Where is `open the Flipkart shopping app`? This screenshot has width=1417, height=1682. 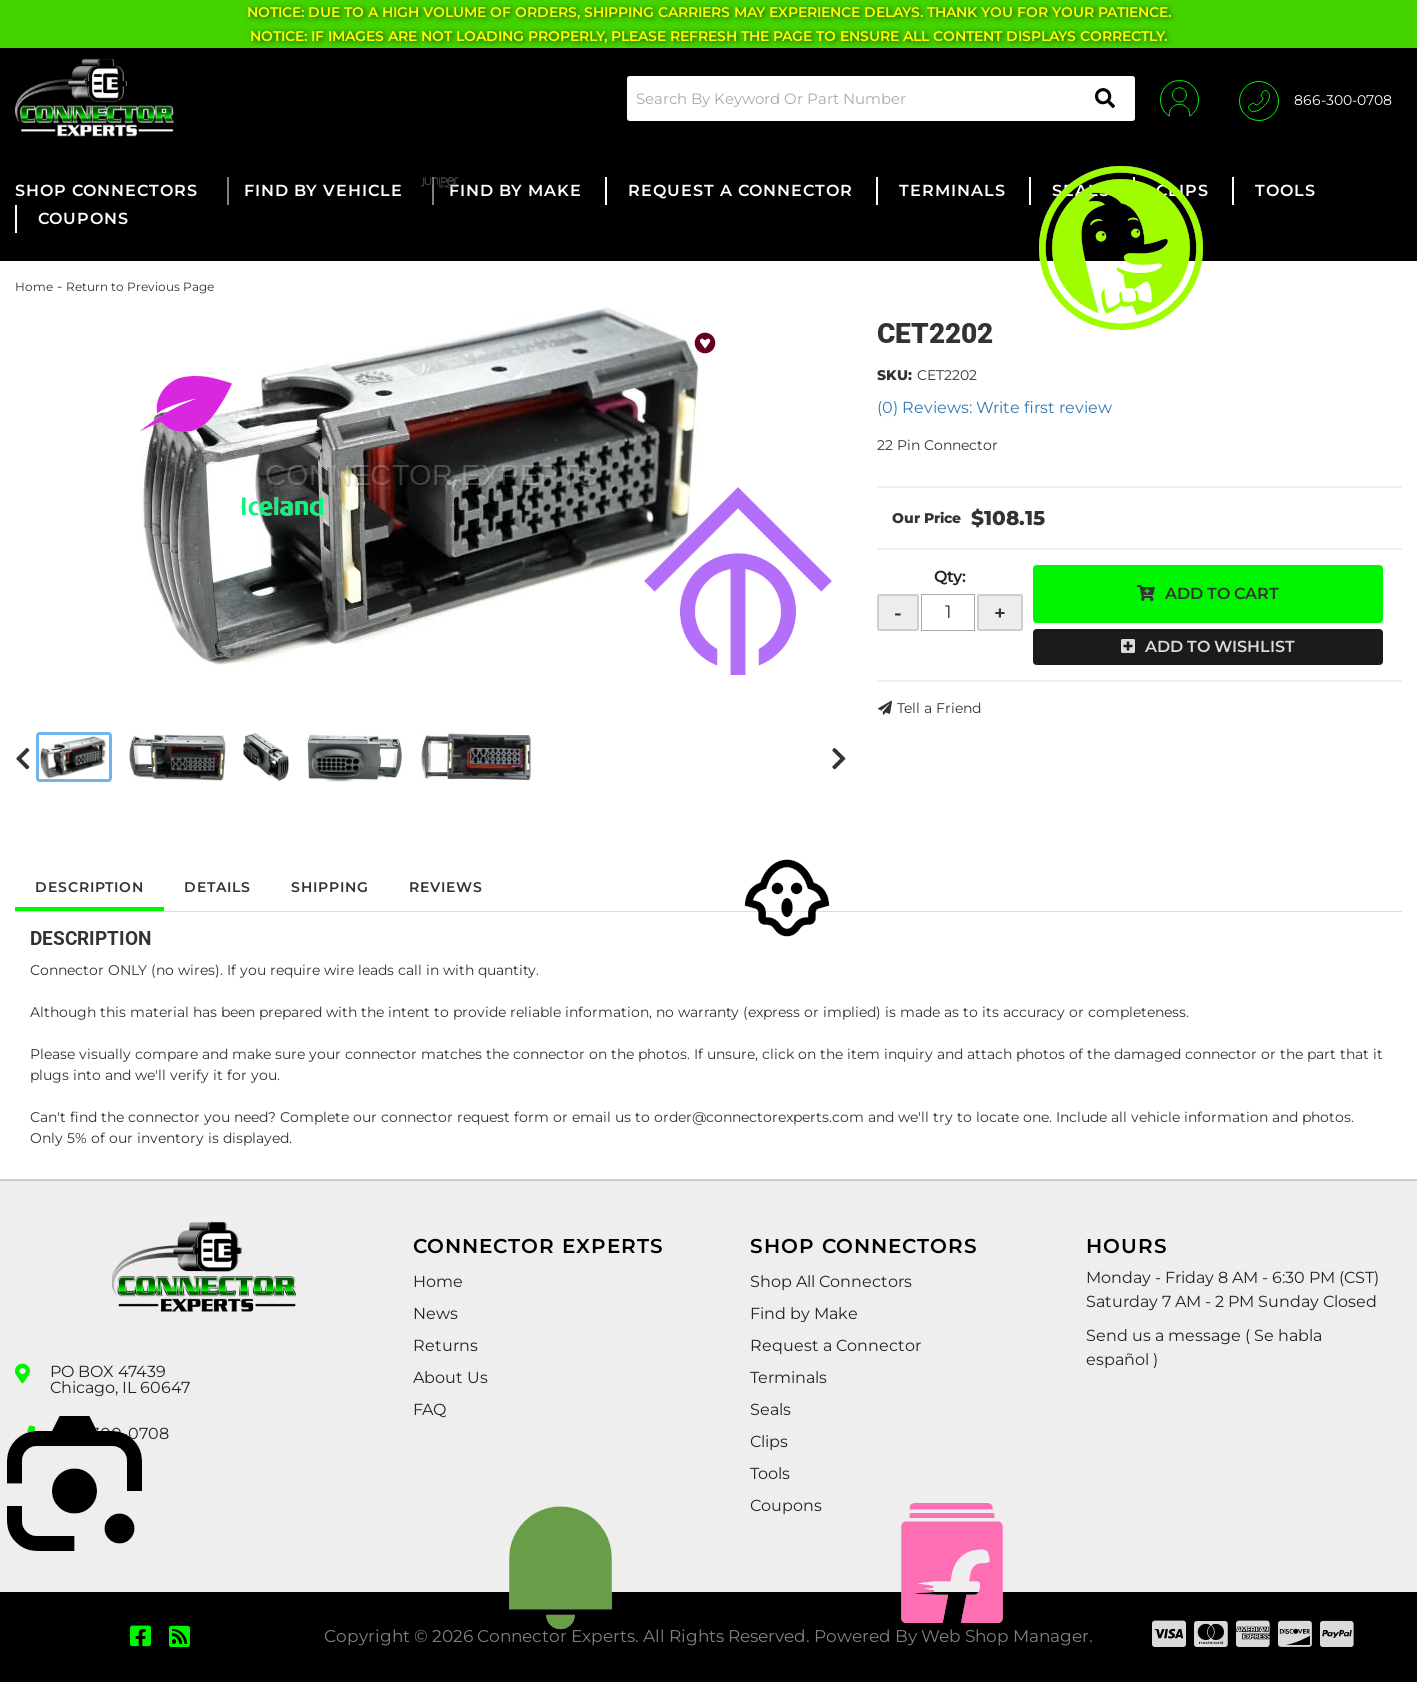
open the Flipkart shopping app is located at coordinates (952, 1563).